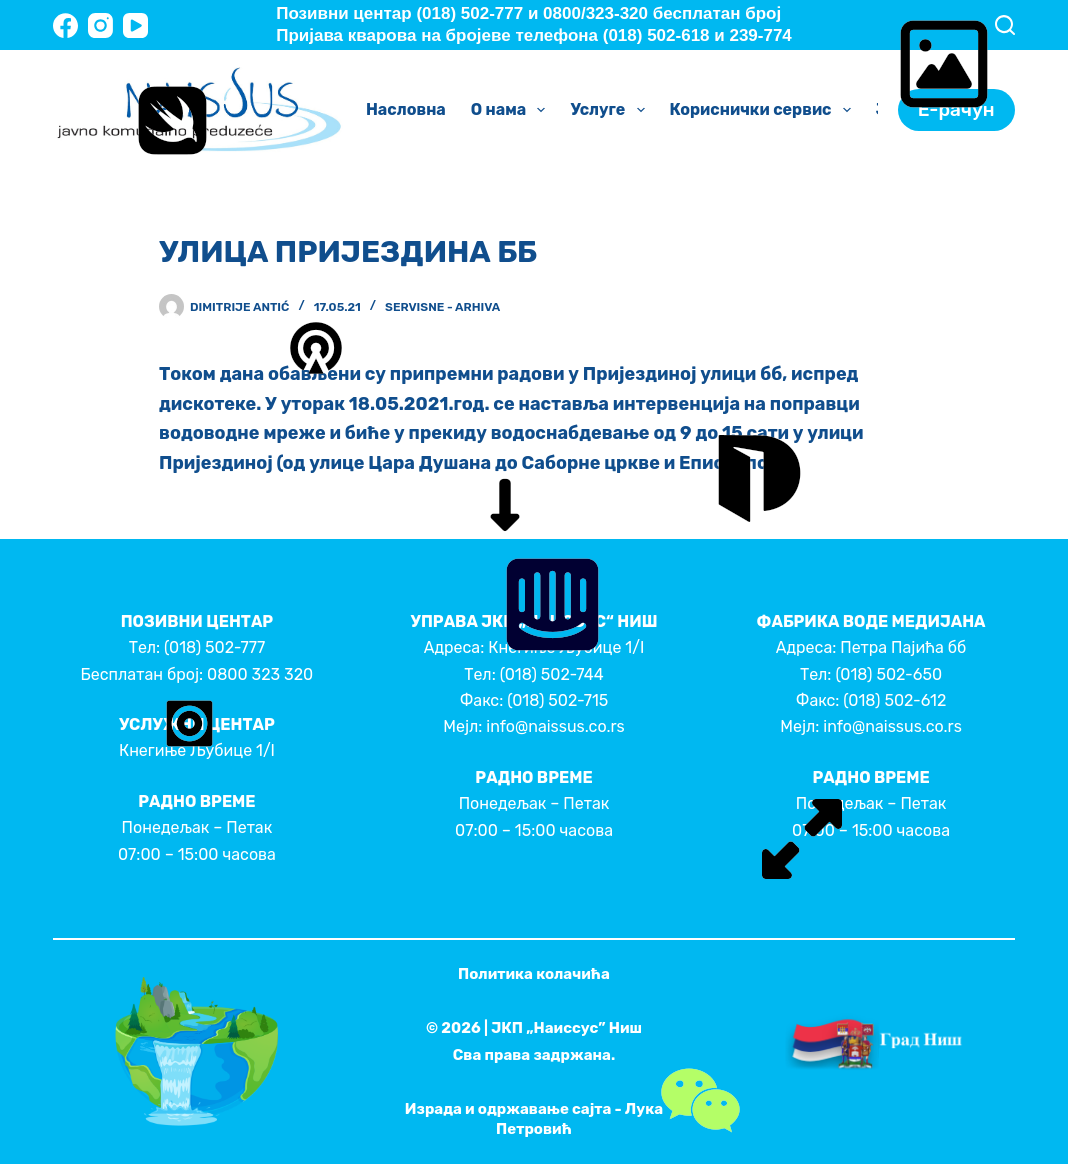 This screenshot has height=1164, width=1068. What do you see at coordinates (802, 839) in the screenshot?
I see `expand to fullscreen mode` at bounding box center [802, 839].